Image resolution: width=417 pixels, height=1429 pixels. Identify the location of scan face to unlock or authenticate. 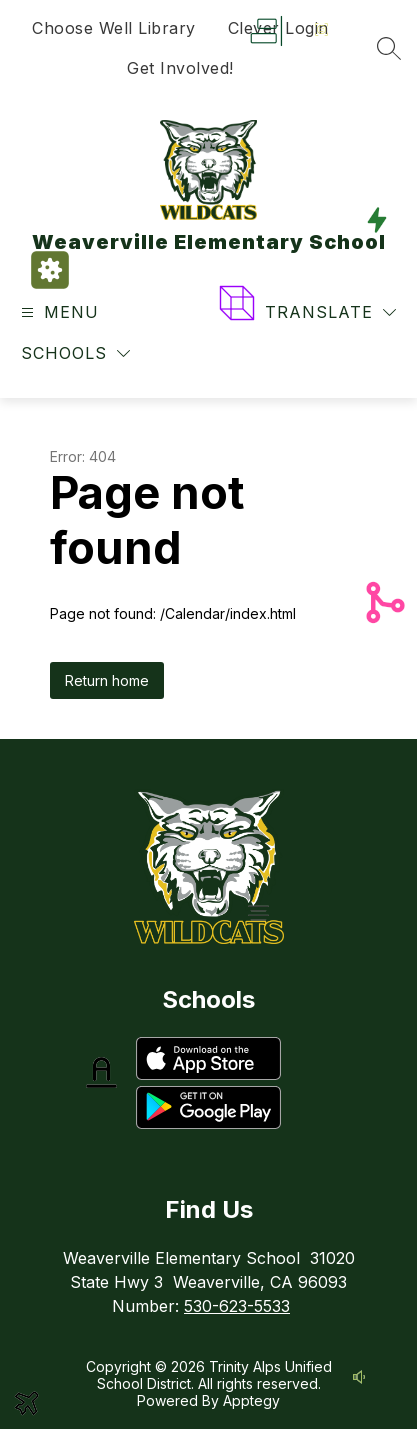
(321, 29).